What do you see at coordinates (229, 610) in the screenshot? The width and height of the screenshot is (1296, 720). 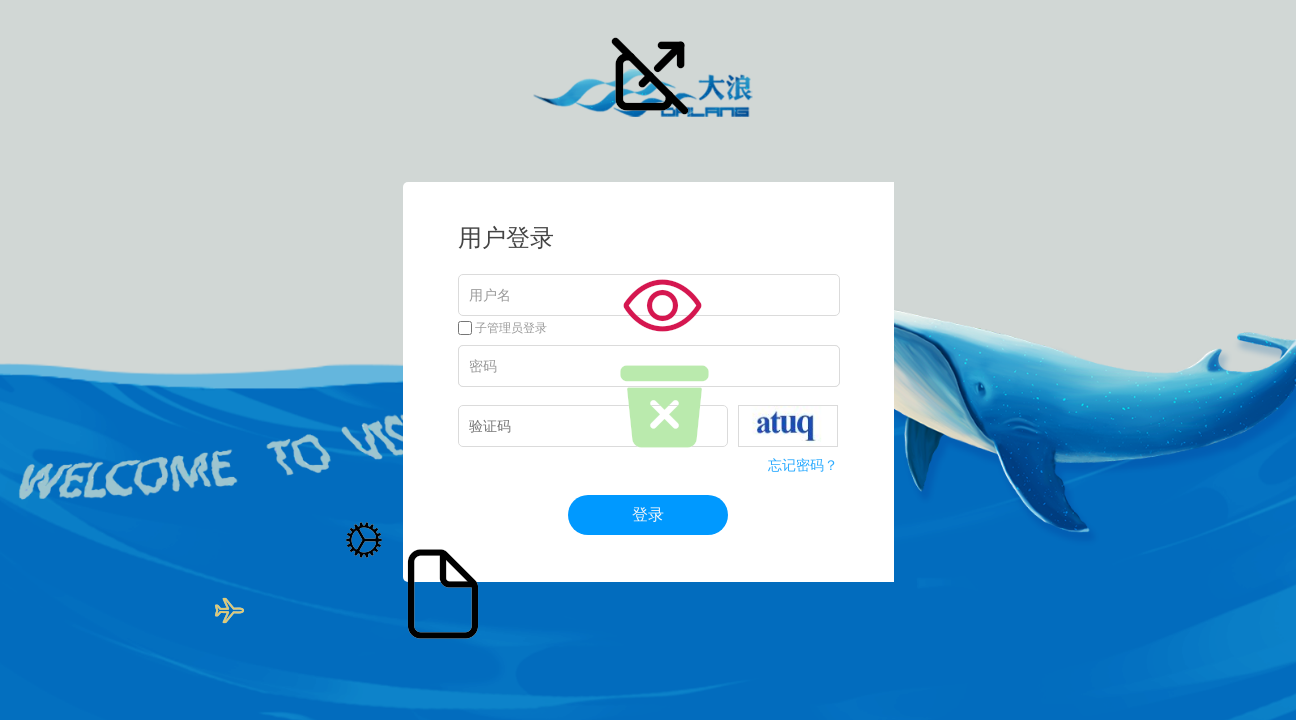 I see `enable airplane mode` at bounding box center [229, 610].